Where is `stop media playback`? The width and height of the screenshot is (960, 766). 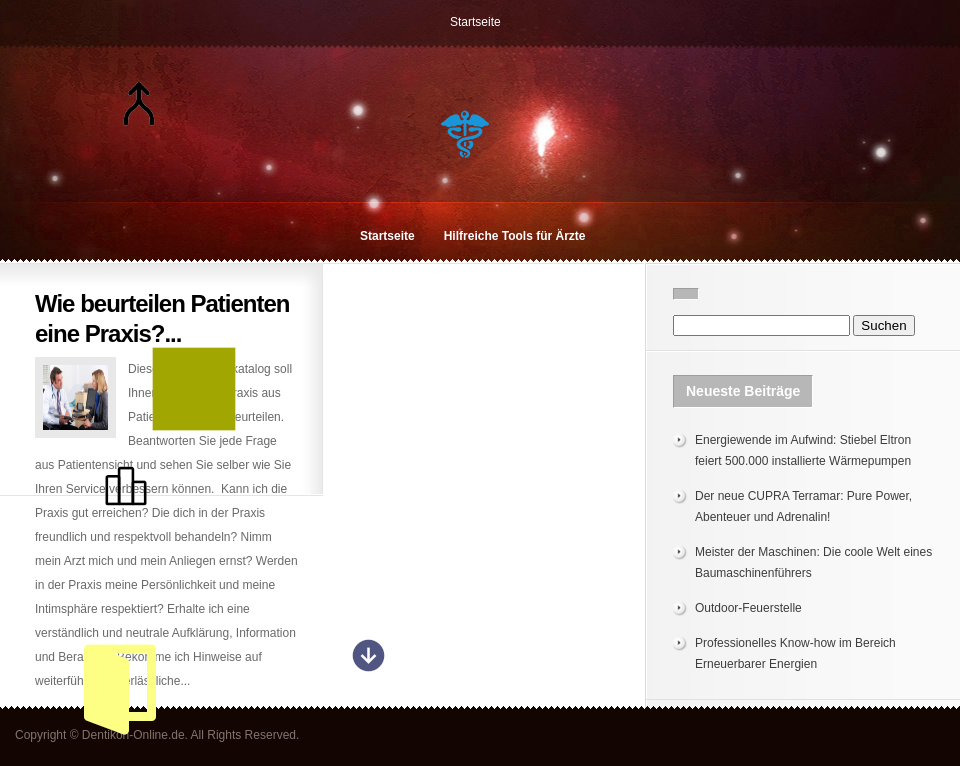
stop media playback is located at coordinates (194, 389).